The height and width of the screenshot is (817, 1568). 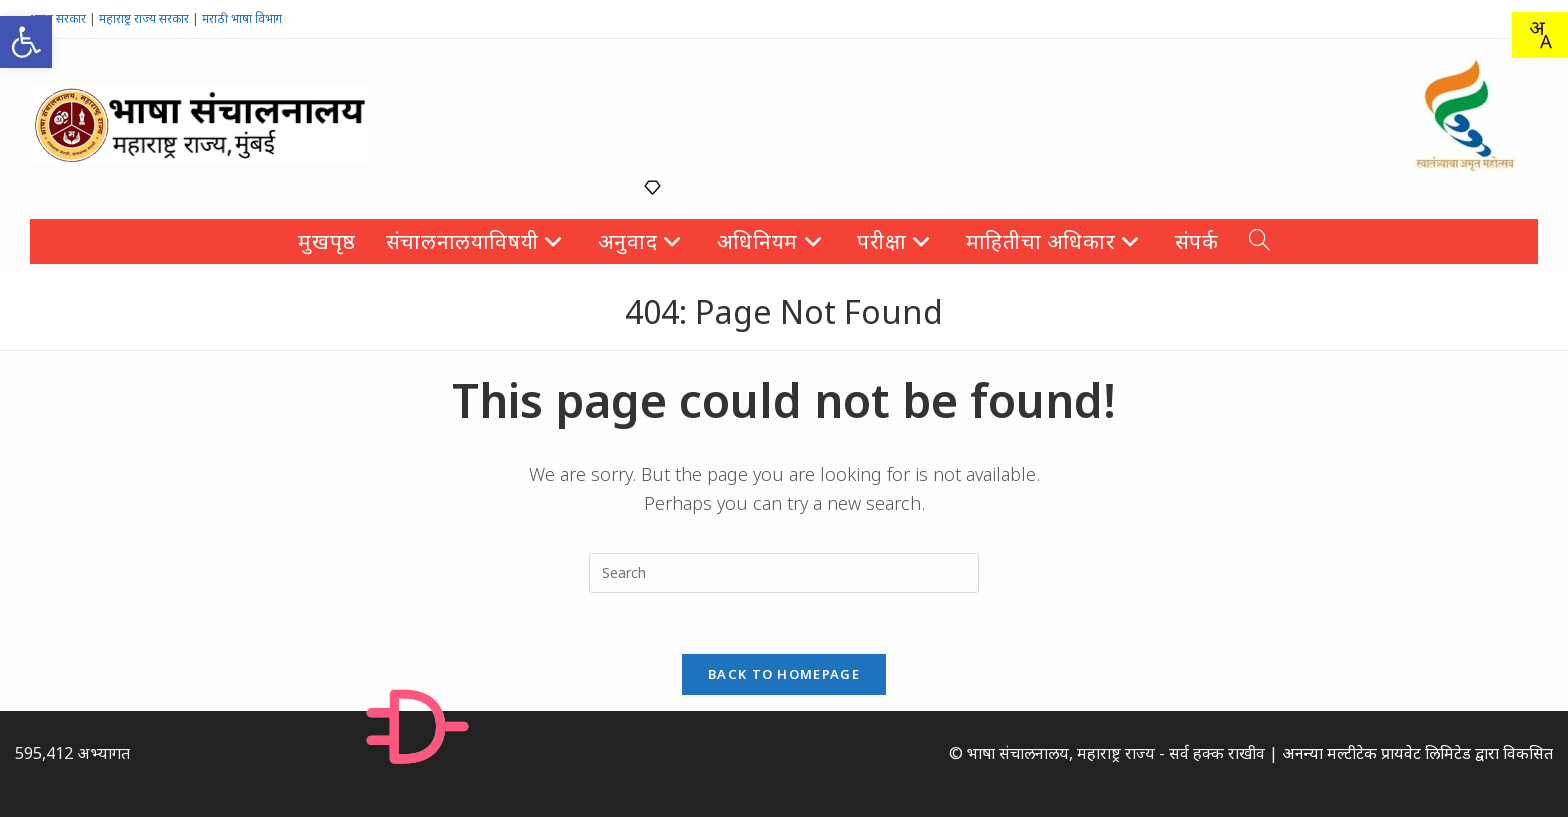 I want to click on represents a logical AND gate in circuit diagrams, so click(x=417, y=726).